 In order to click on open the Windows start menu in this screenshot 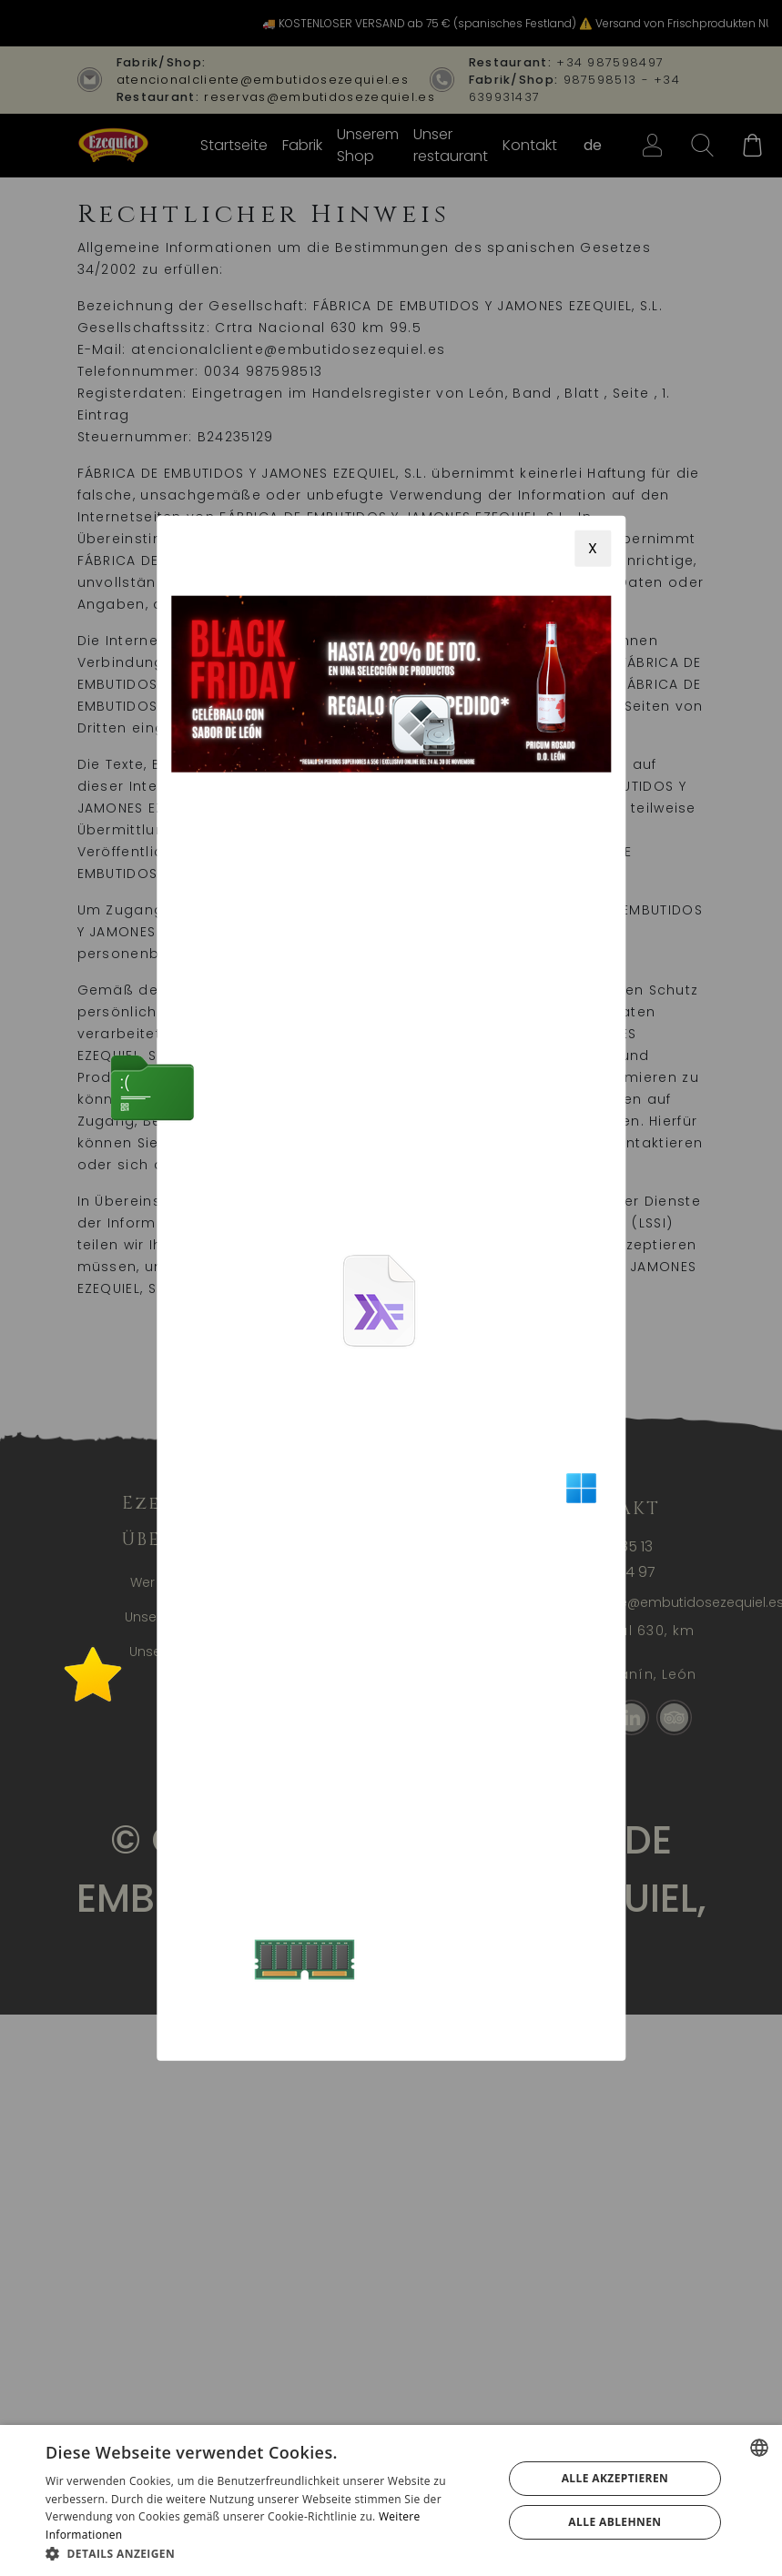, I will do `click(581, 1488)`.